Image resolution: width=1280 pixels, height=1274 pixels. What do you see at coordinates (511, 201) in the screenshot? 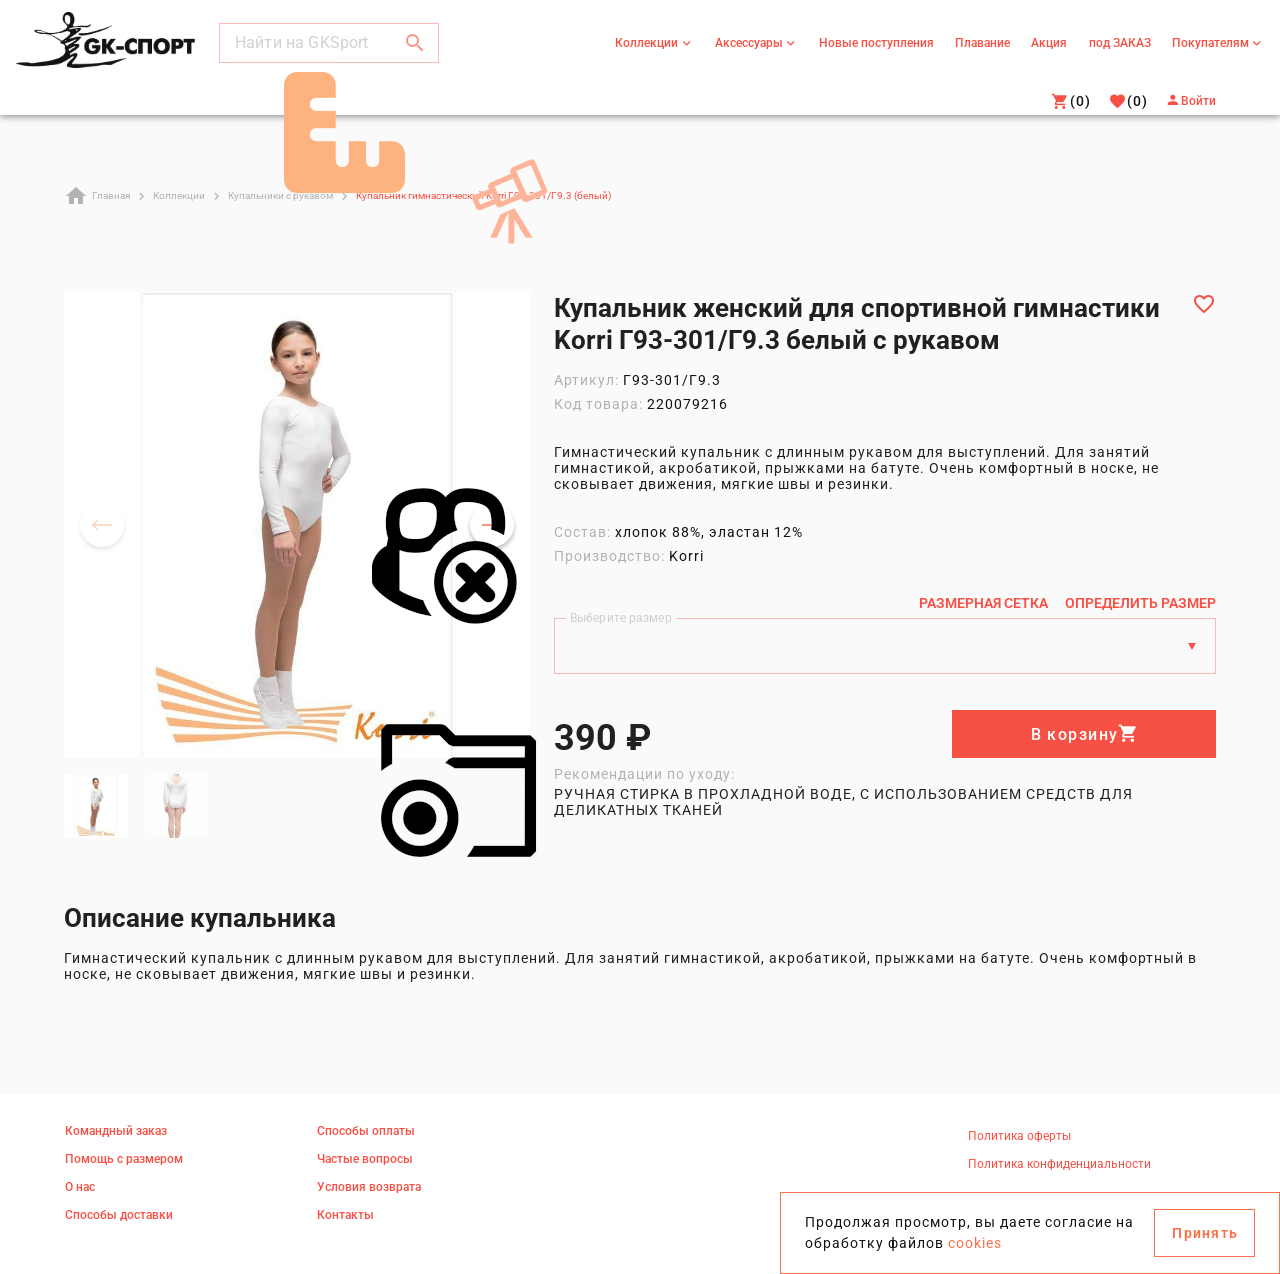
I see `explore or discover new content` at bounding box center [511, 201].